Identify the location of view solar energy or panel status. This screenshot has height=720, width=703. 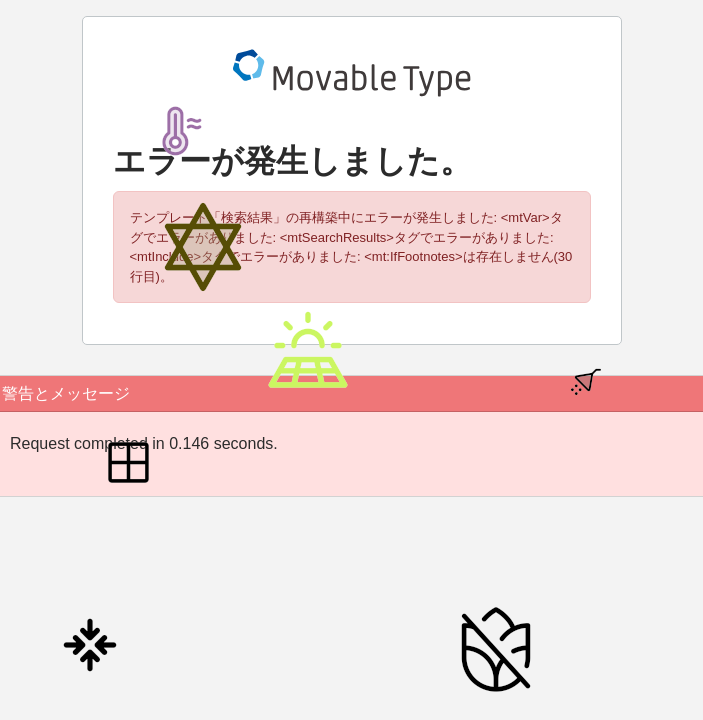
(308, 354).